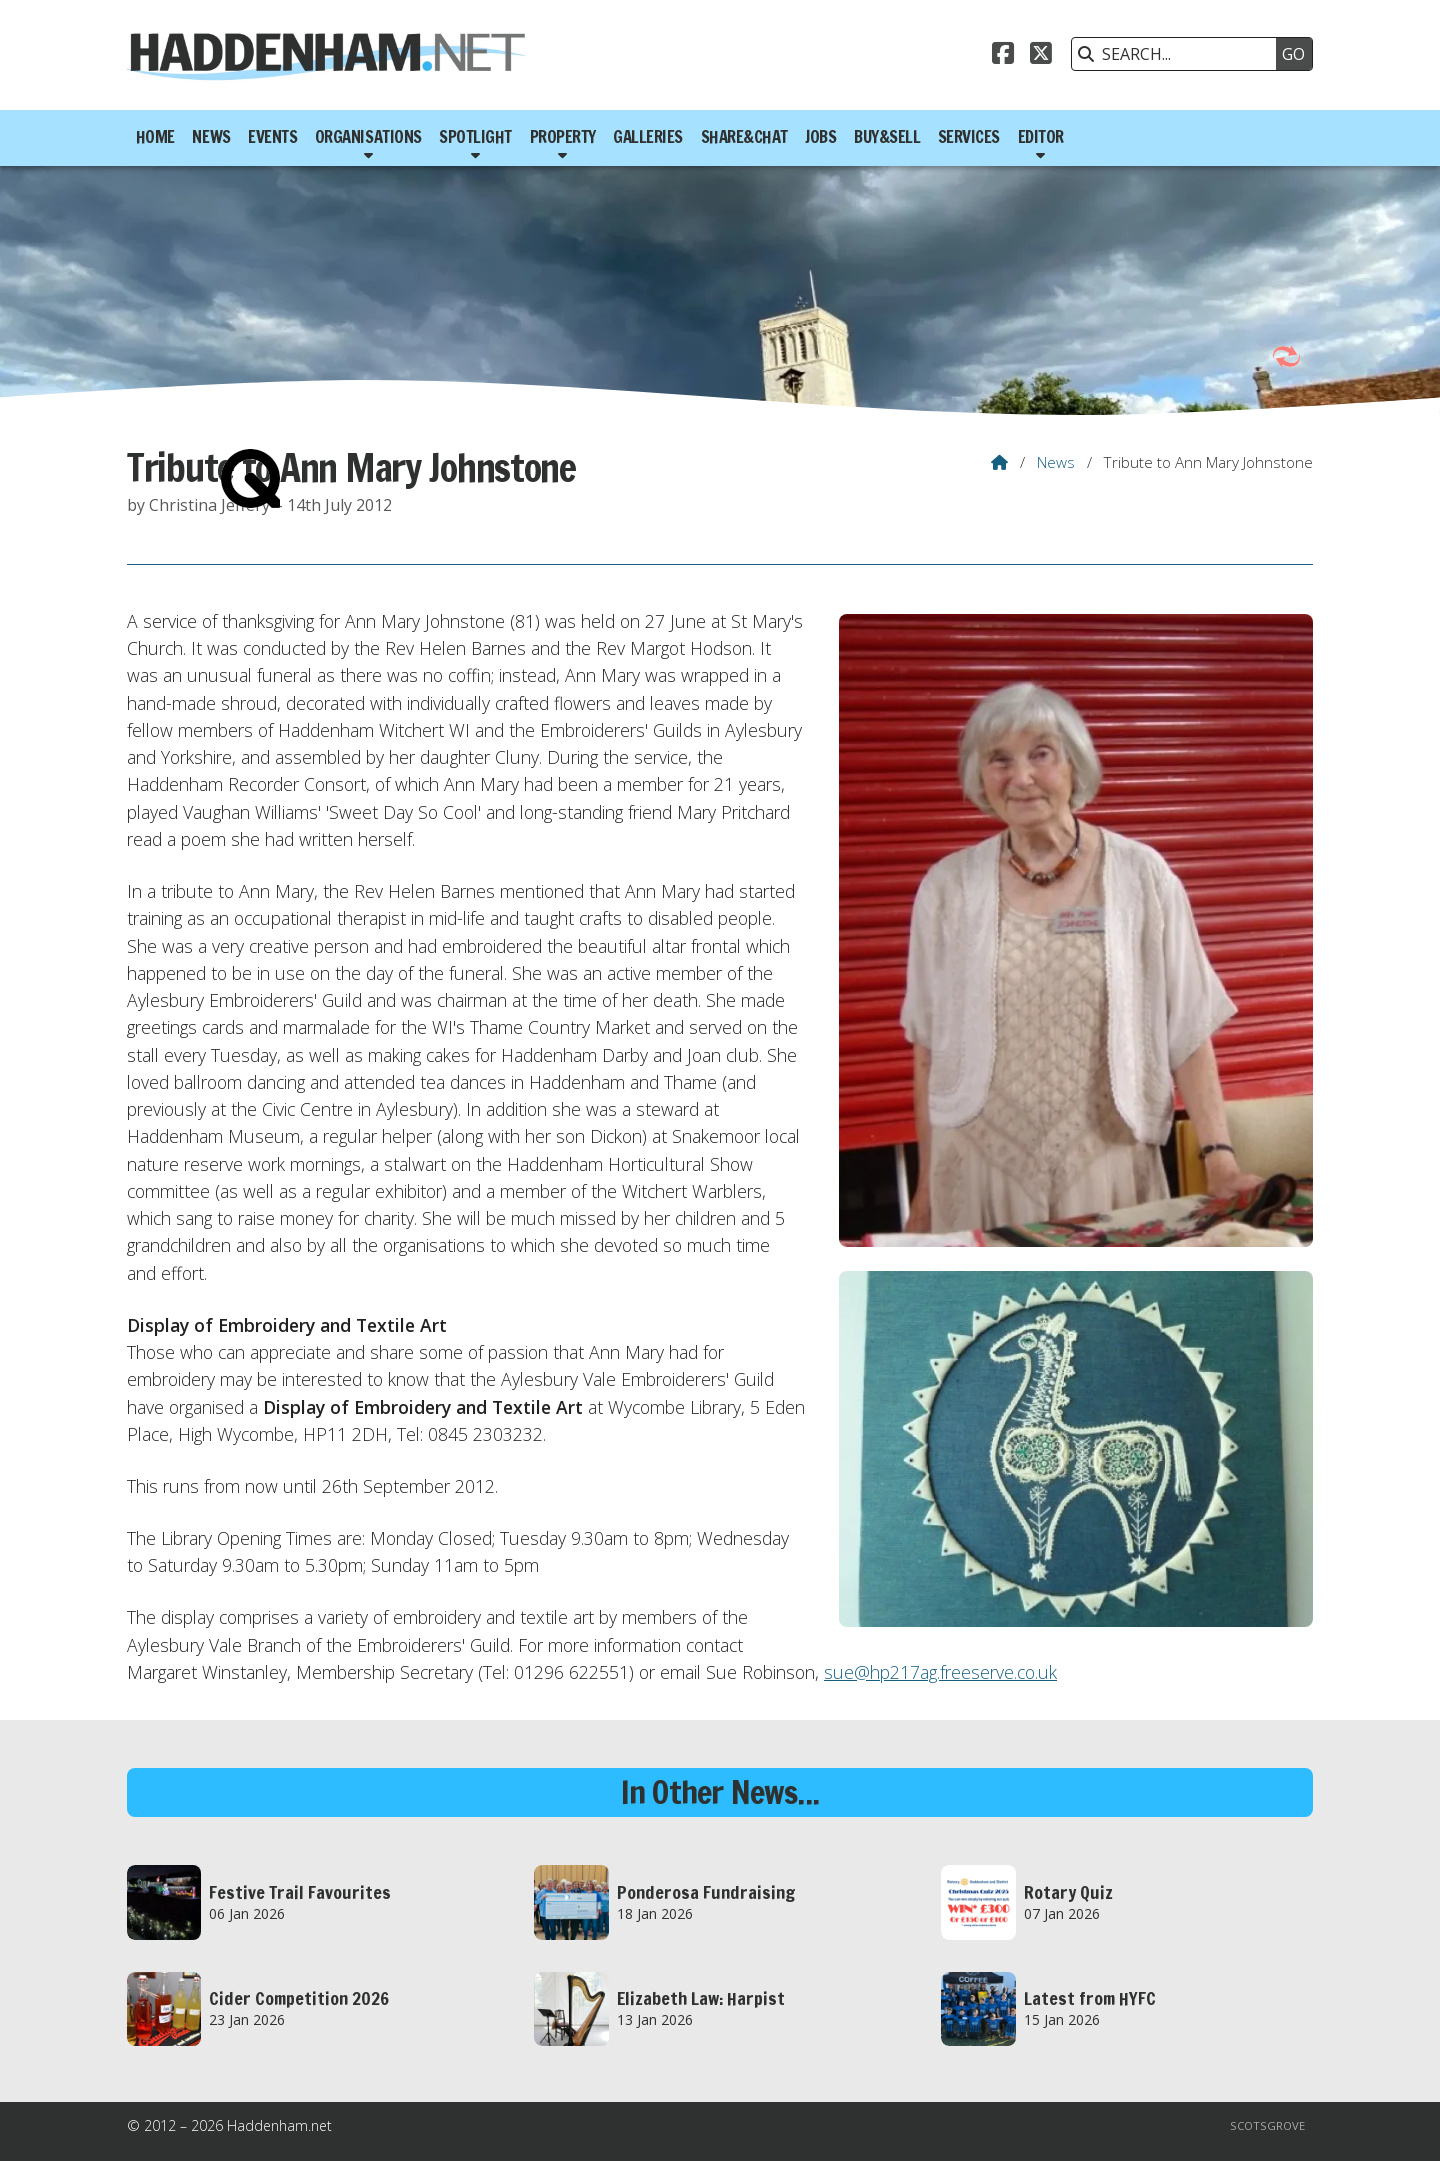 The image size is (1440, 2161). I want to click on quicktime media player logo, so click(250, 478).